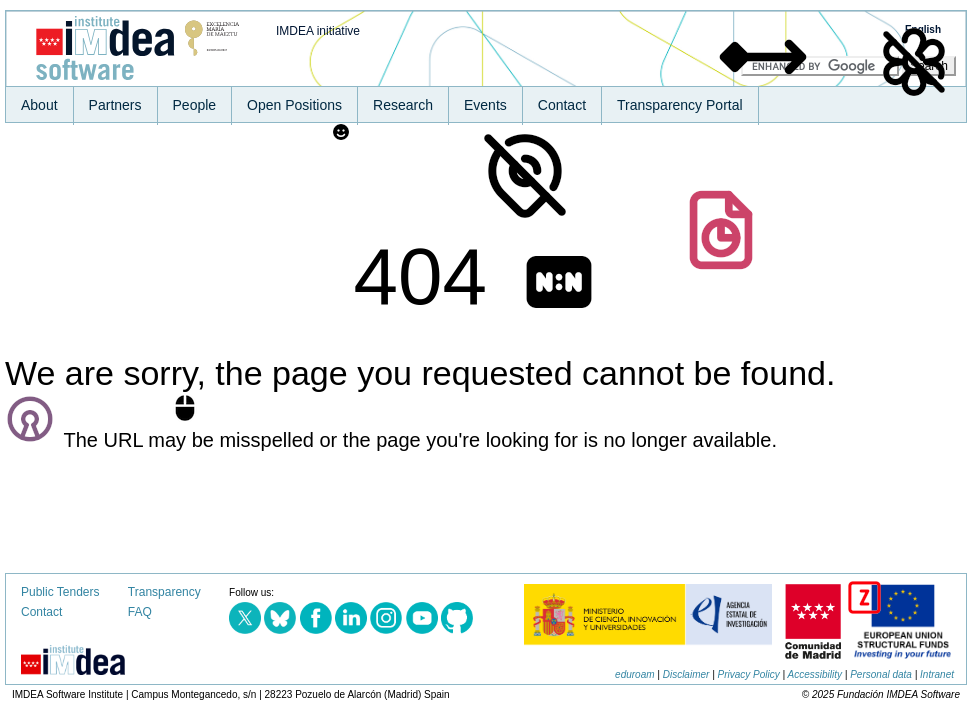  I want to click on disable or hide floral/nature content, so click(914, 62).